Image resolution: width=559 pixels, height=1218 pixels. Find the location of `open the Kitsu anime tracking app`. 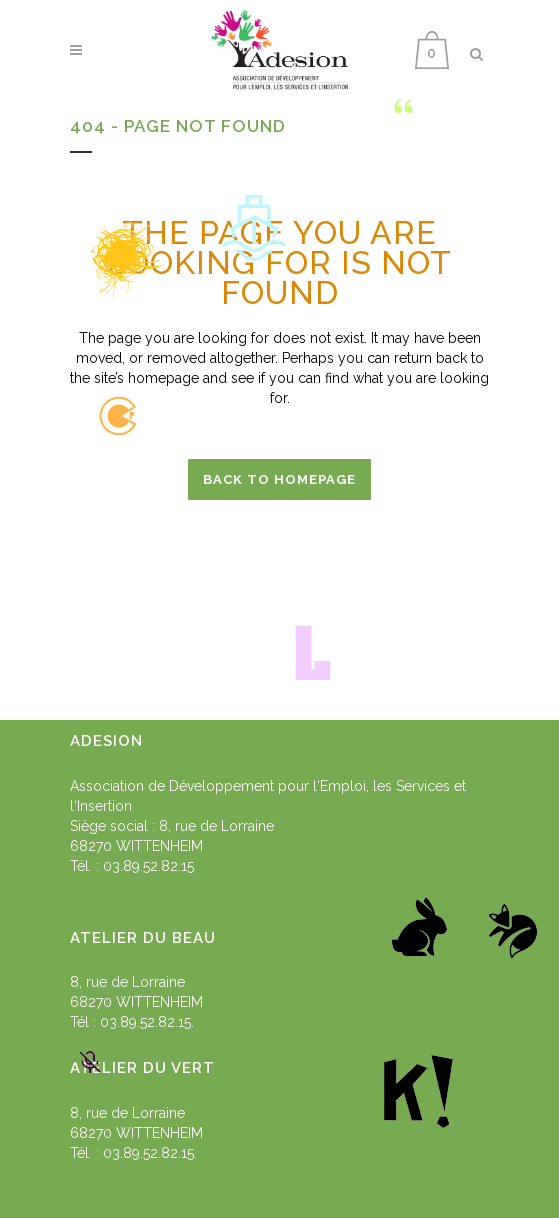

open the Kitsu anime tracking app is located at coordinates (513, 931).